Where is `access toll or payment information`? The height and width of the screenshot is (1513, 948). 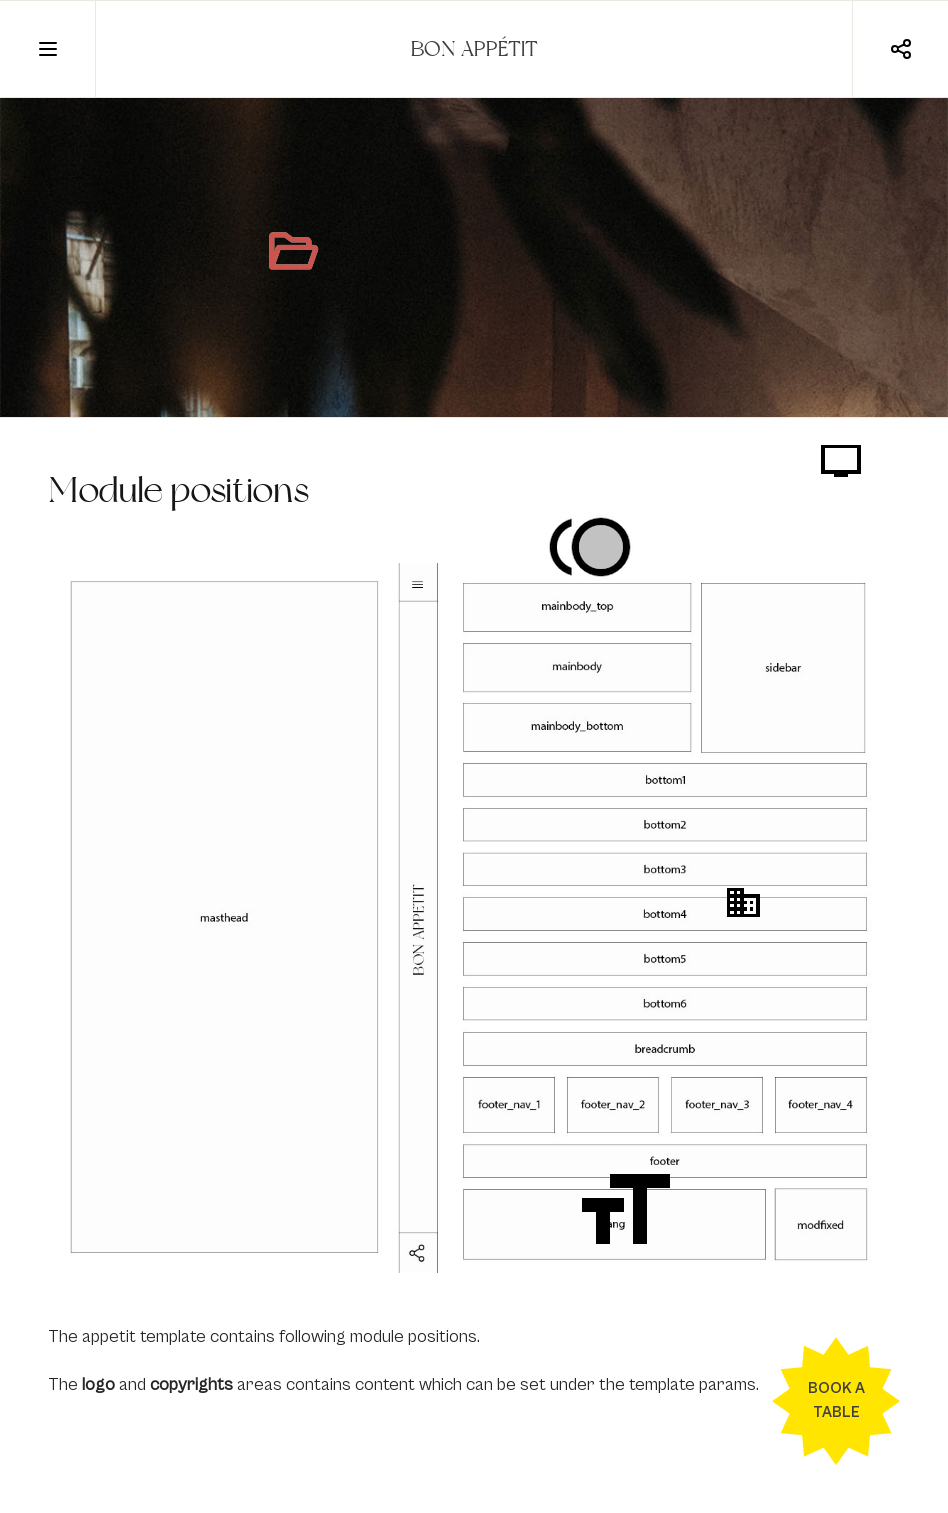
access toll or payment information is located at coordinates (590, 547).